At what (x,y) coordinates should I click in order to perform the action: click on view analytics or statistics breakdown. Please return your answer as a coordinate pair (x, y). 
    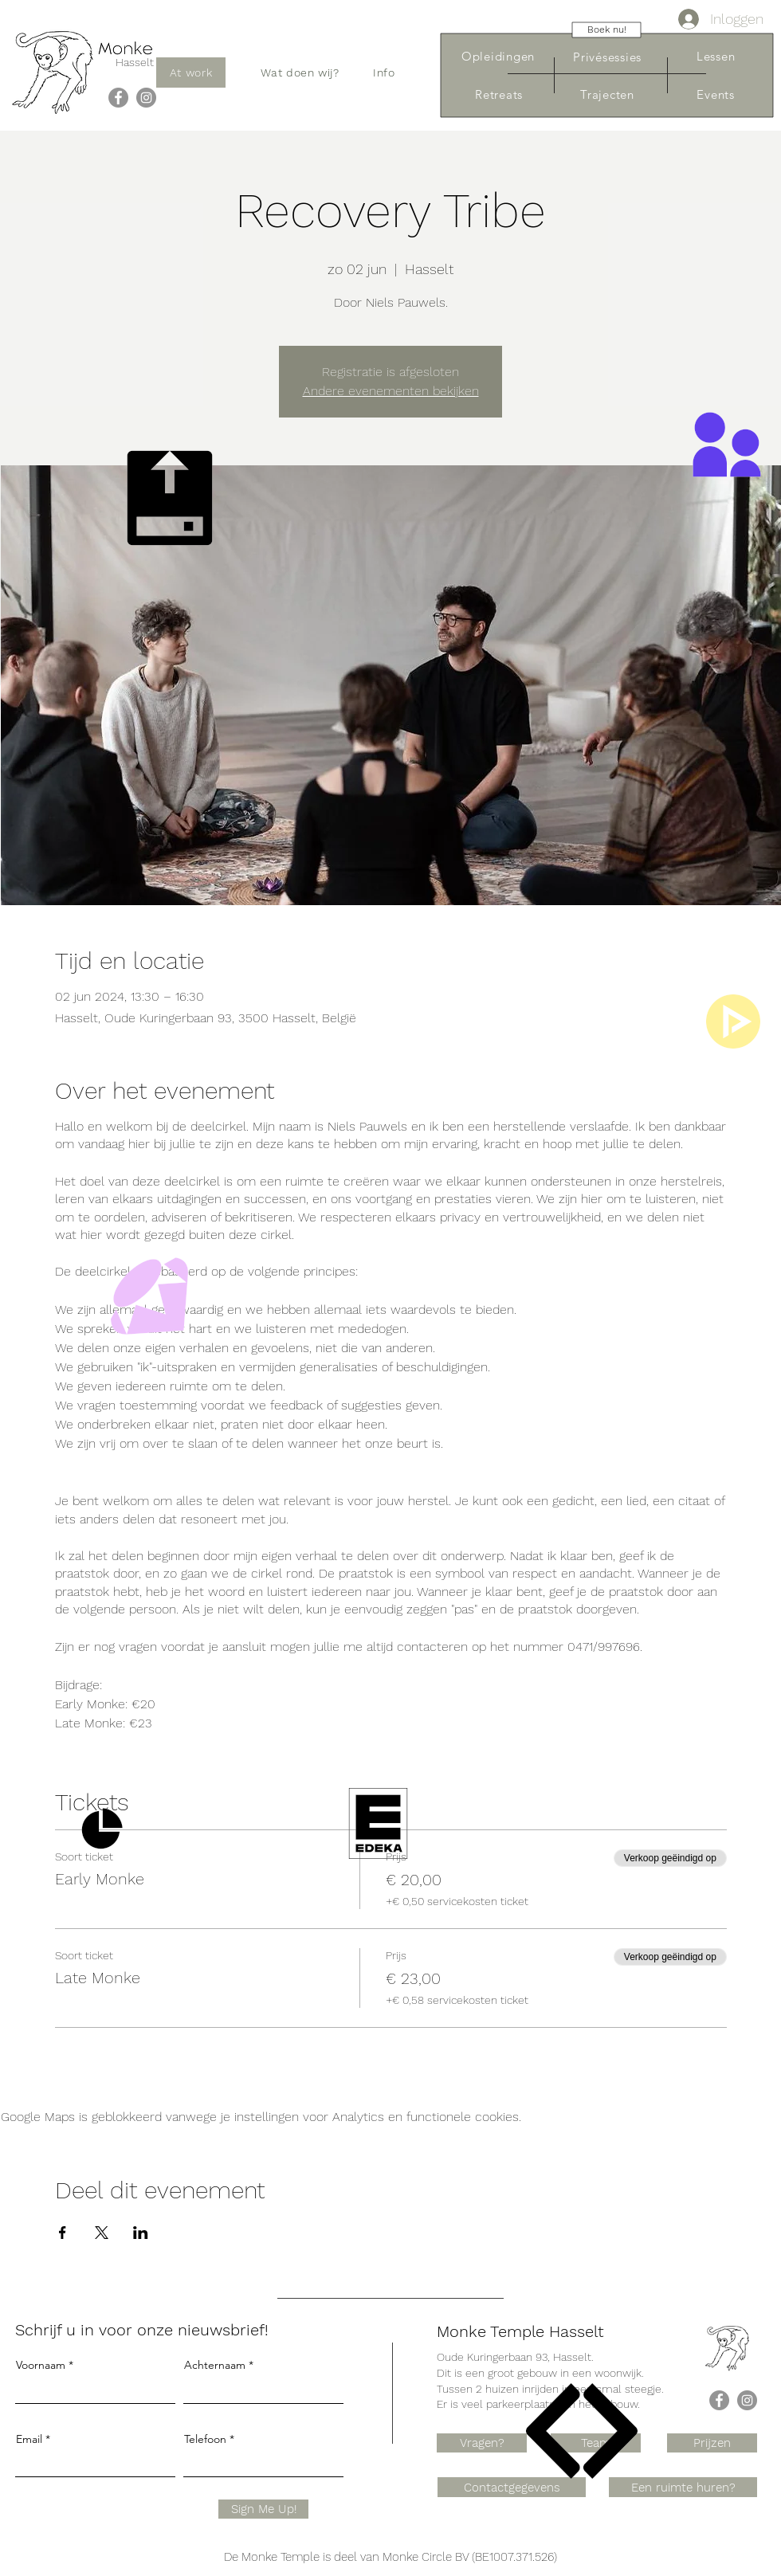
    Looking at the image, I should click on (100, 1829).